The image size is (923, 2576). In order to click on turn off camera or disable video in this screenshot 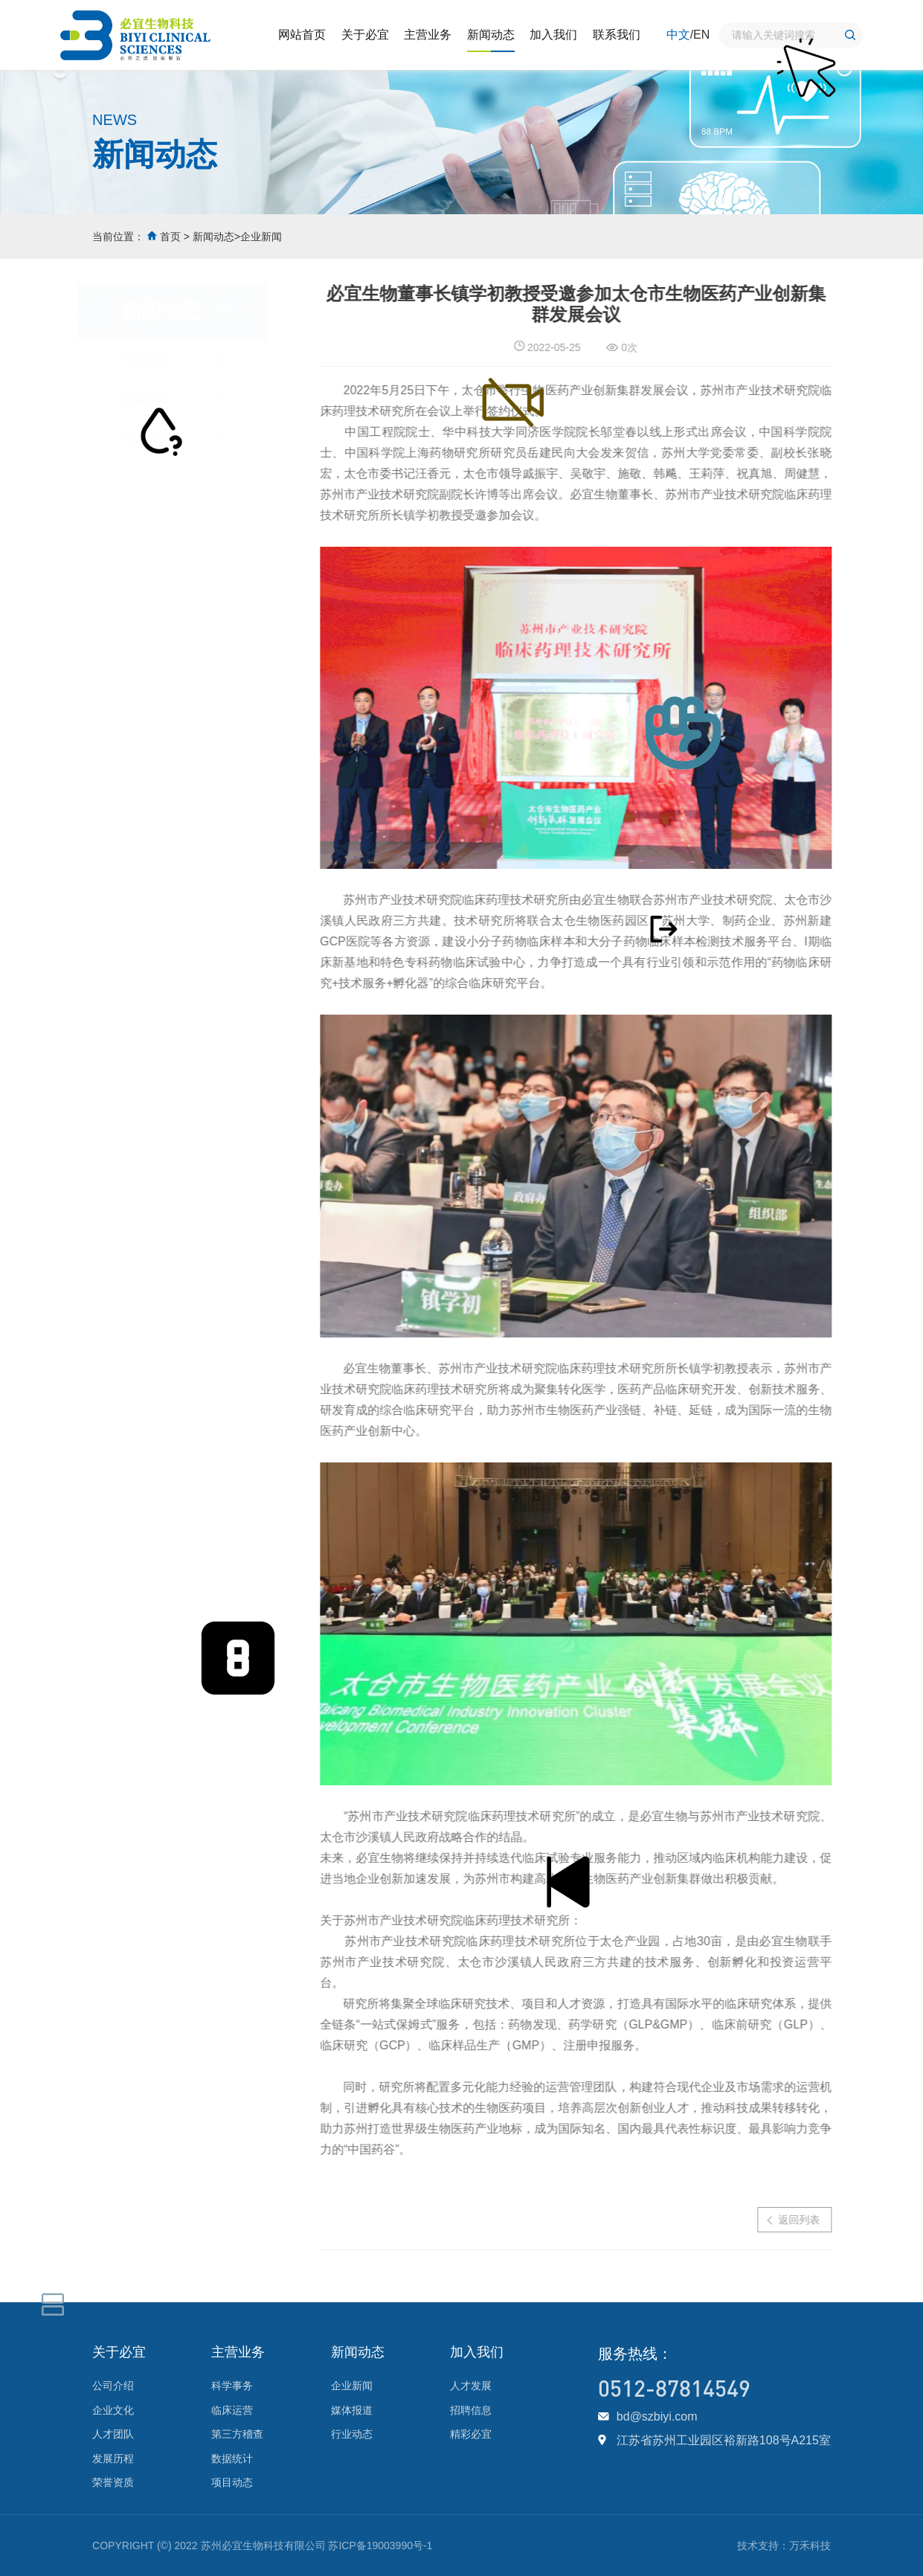, I will do `click(511, 402)`.